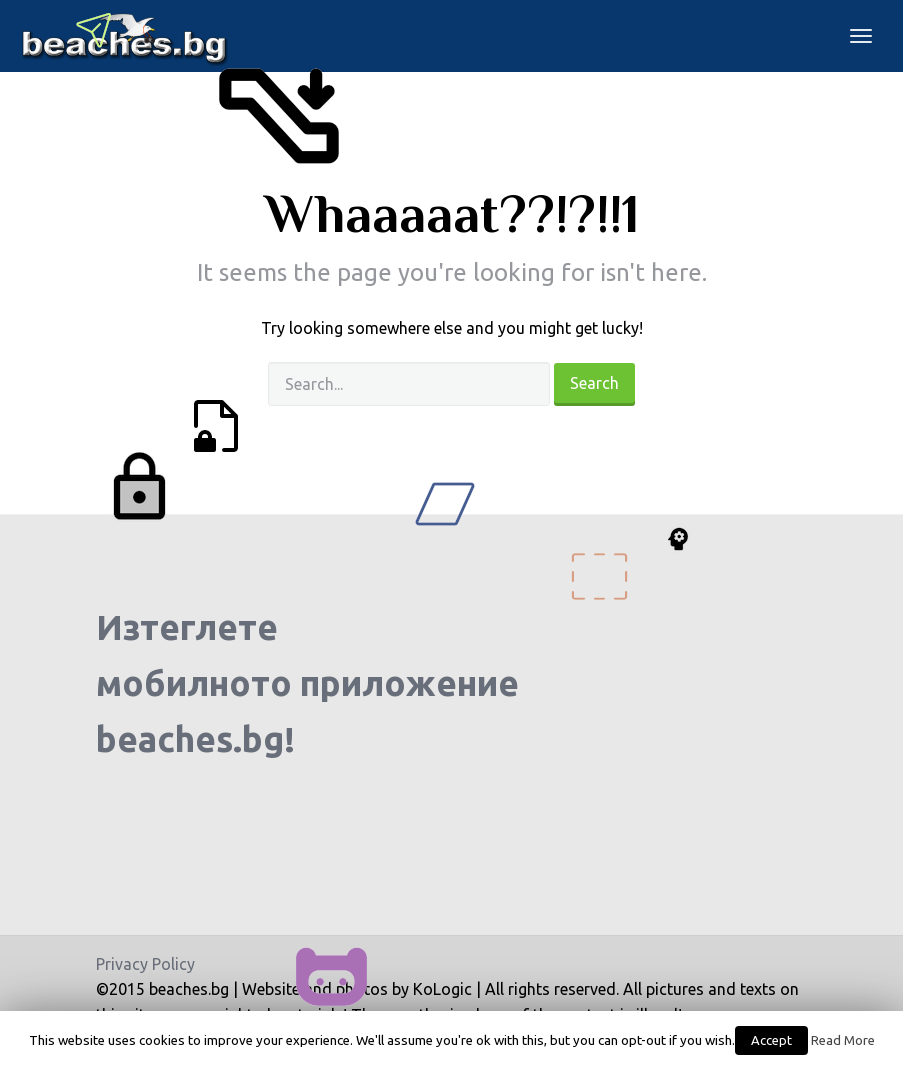  What do you see at coordinates (678, 539) in the screenshot?
I see `access mental health or mindfulness features` at bounding box center [678, 539].